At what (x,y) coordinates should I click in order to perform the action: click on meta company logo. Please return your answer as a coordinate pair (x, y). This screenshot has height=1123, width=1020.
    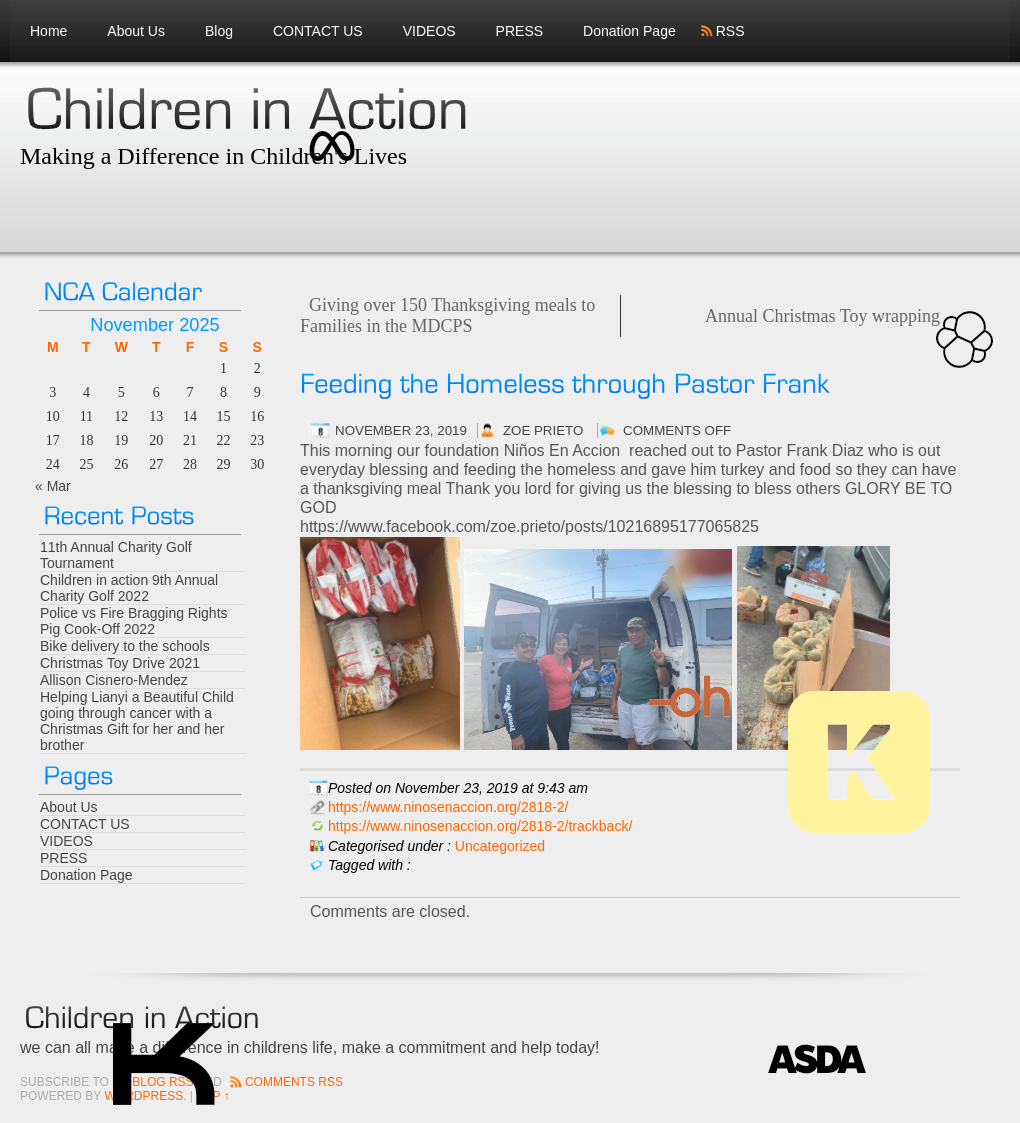
    Looking at the image, I should click on (332, 146).